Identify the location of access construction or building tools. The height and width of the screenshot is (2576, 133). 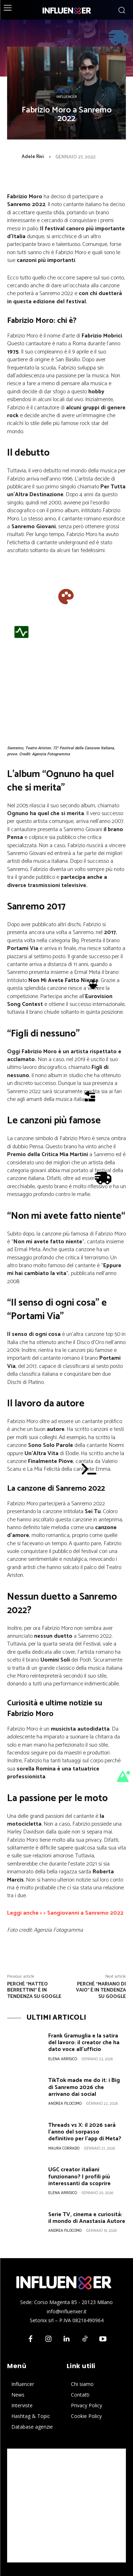
(90, 1096).